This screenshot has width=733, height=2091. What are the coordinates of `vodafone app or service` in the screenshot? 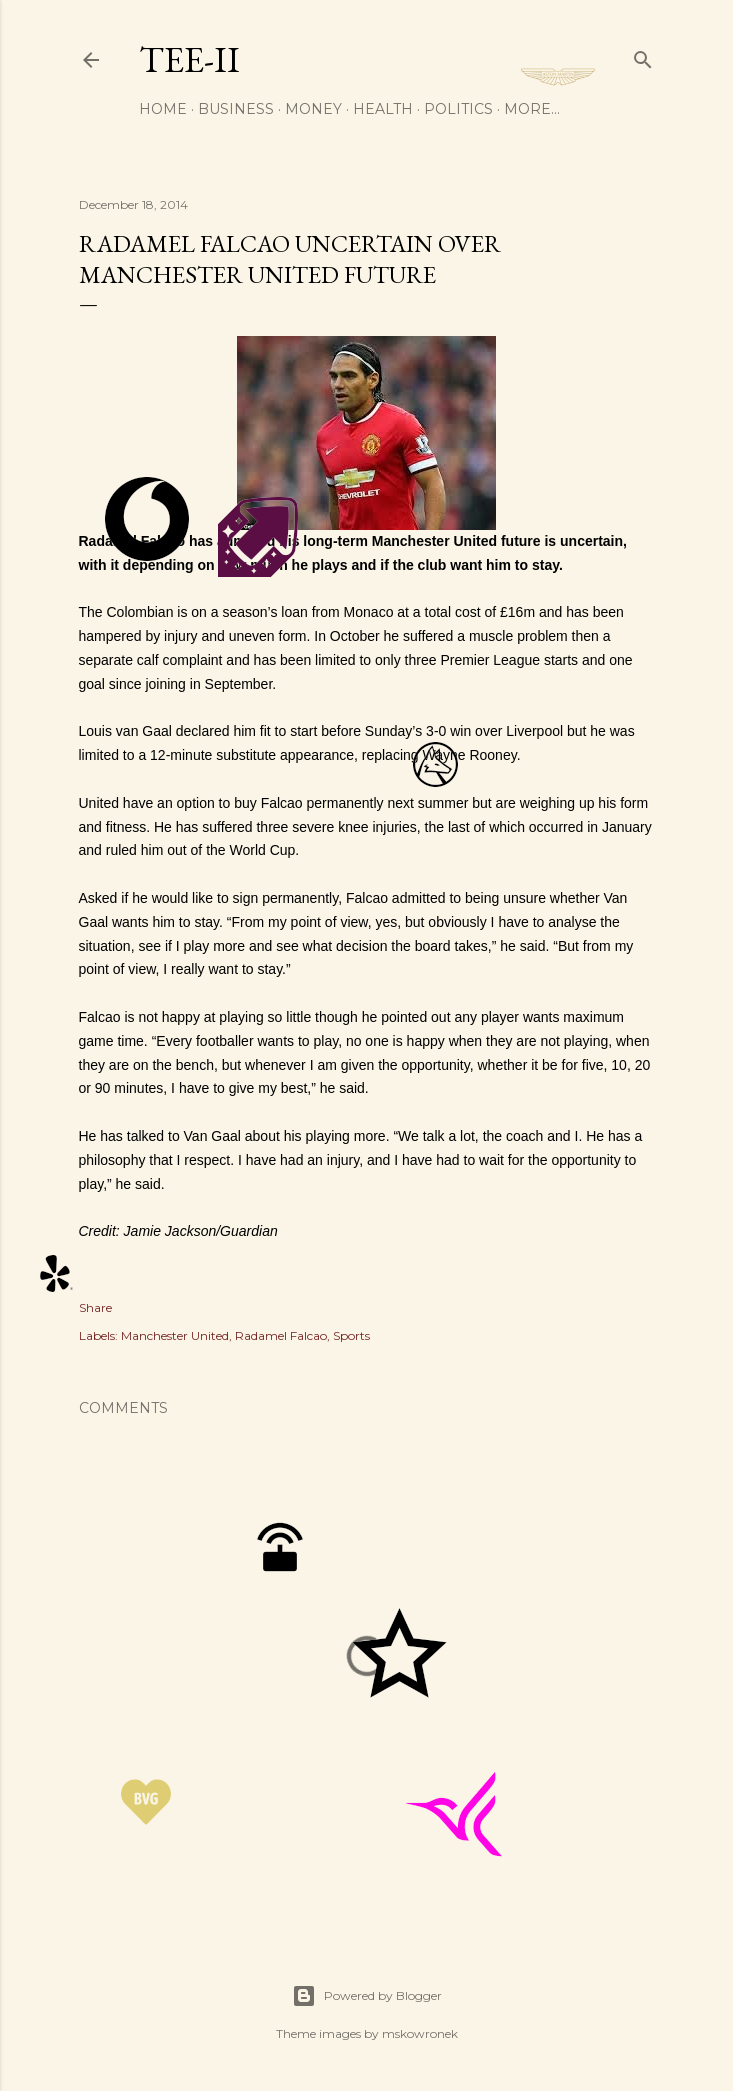 It's located at (147, 519).